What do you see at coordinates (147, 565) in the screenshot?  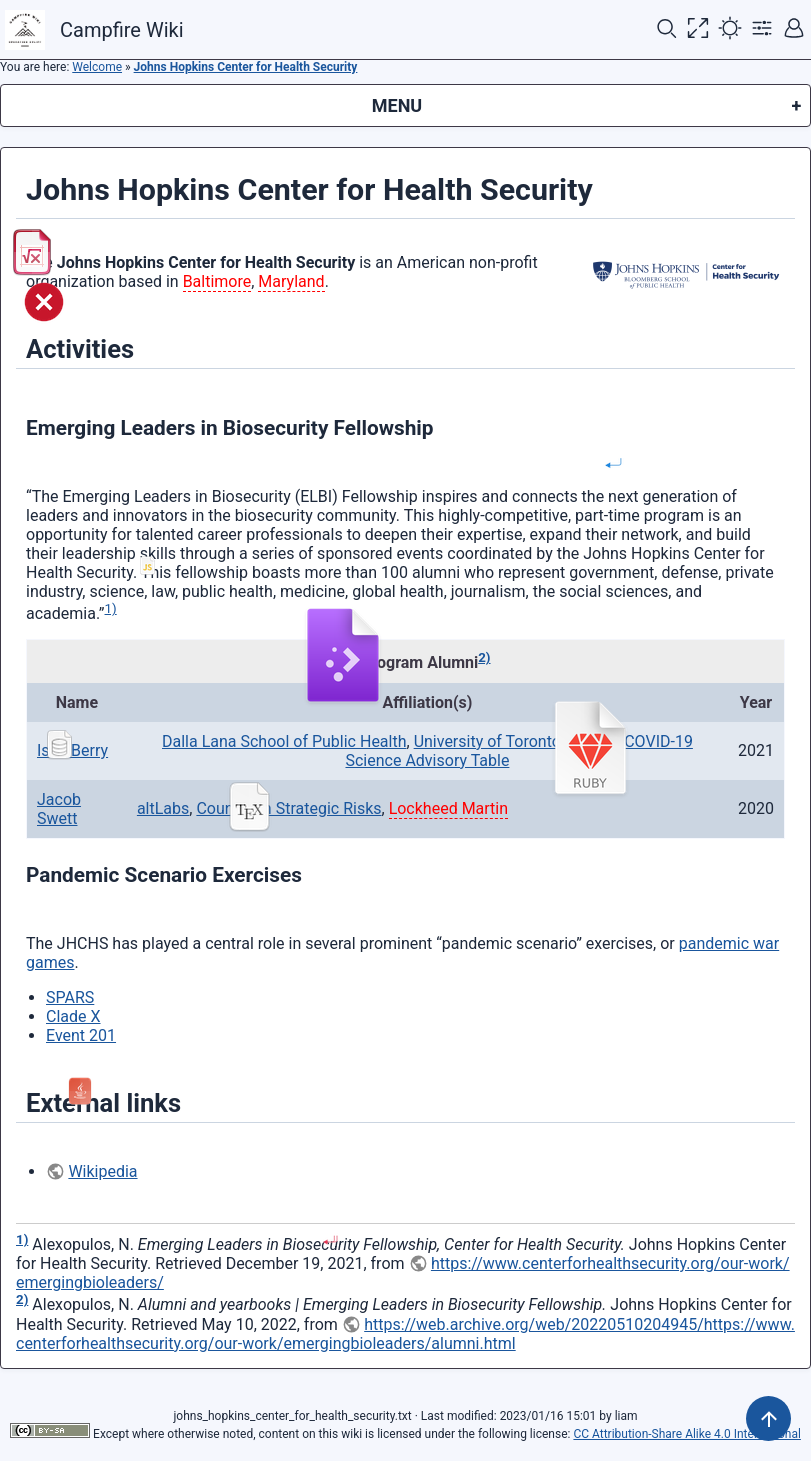 I see `a javascript file in the file system` at bounding box center [147, 565].